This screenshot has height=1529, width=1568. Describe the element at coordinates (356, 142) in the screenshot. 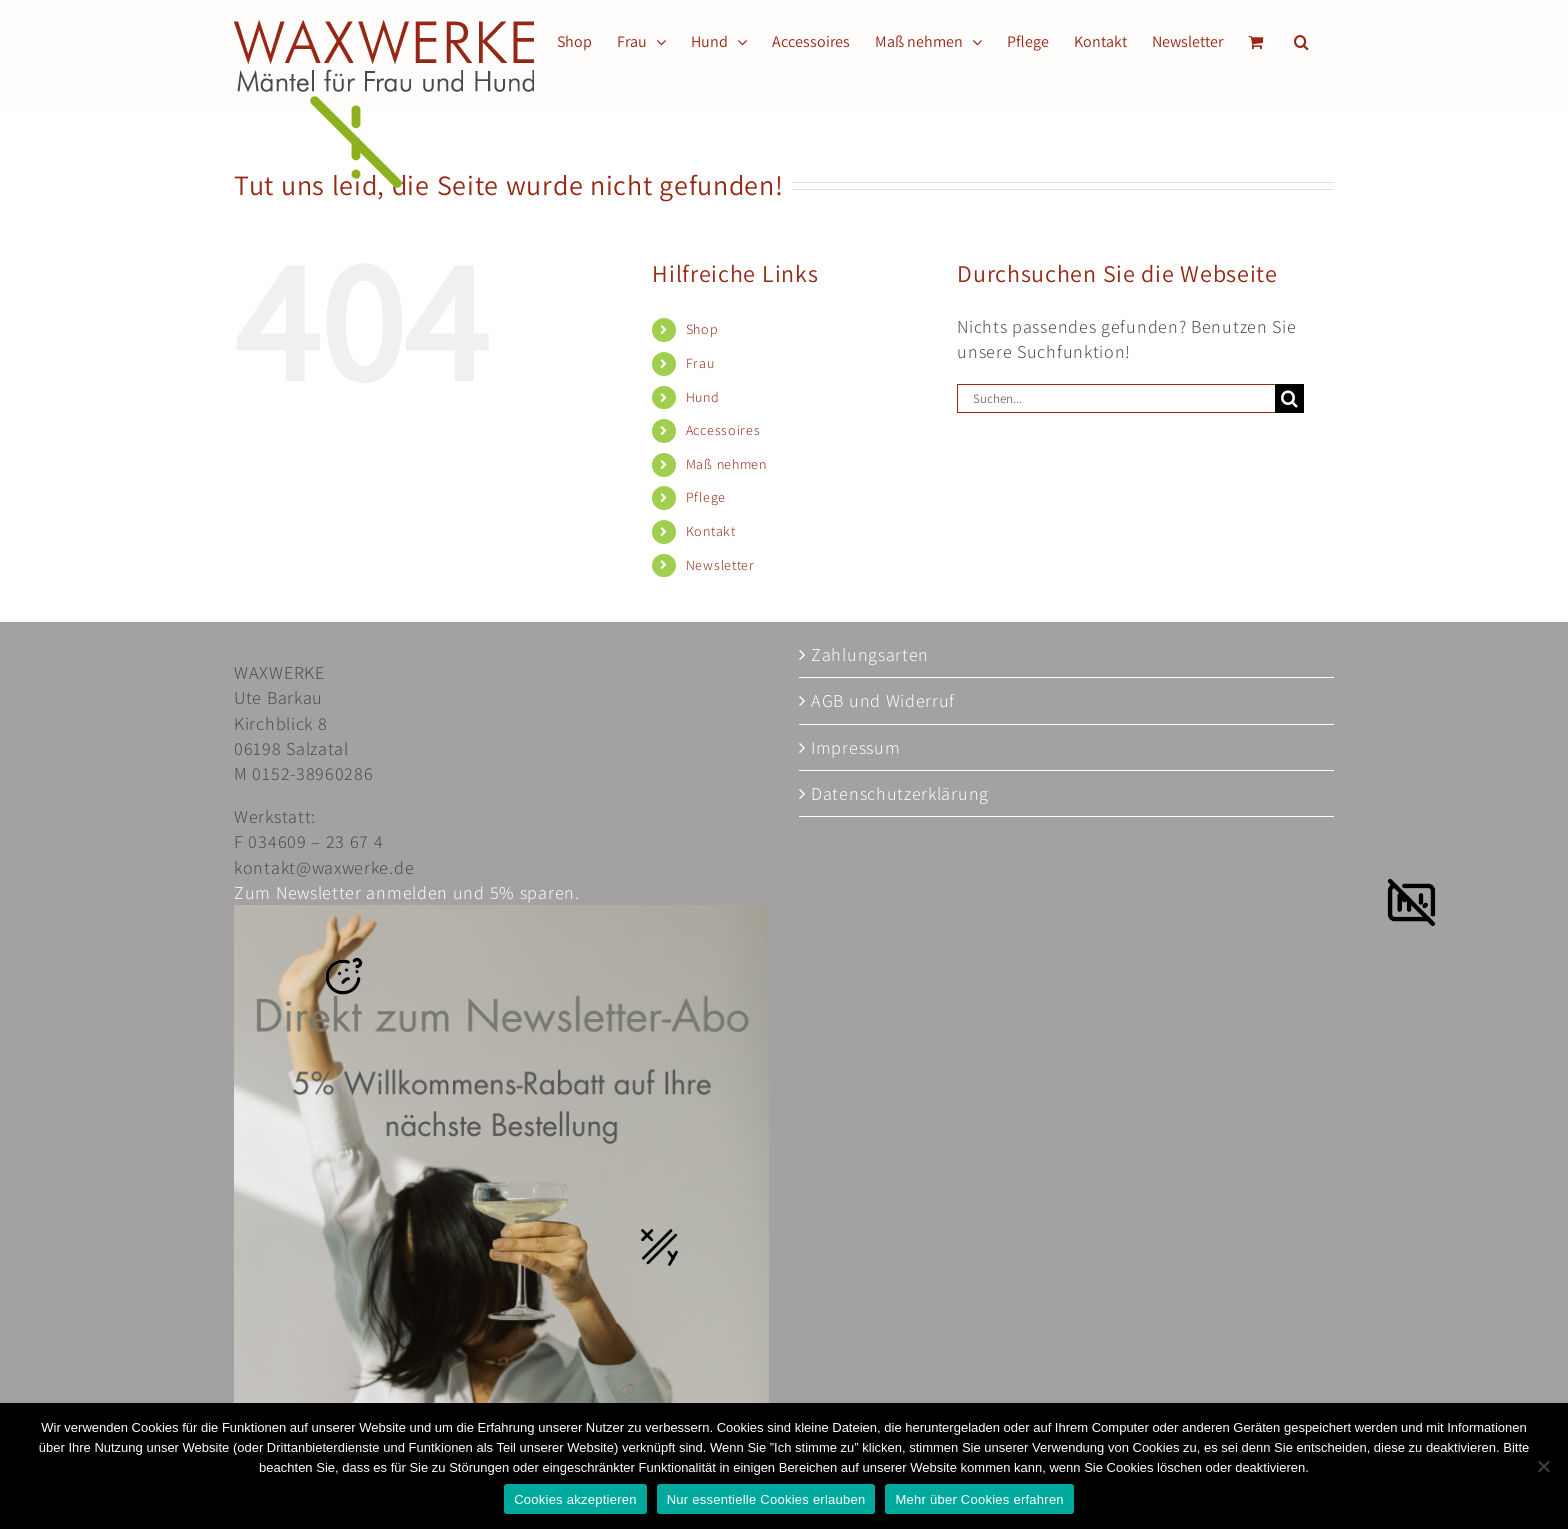

I see `disable alert notifications` at that location.